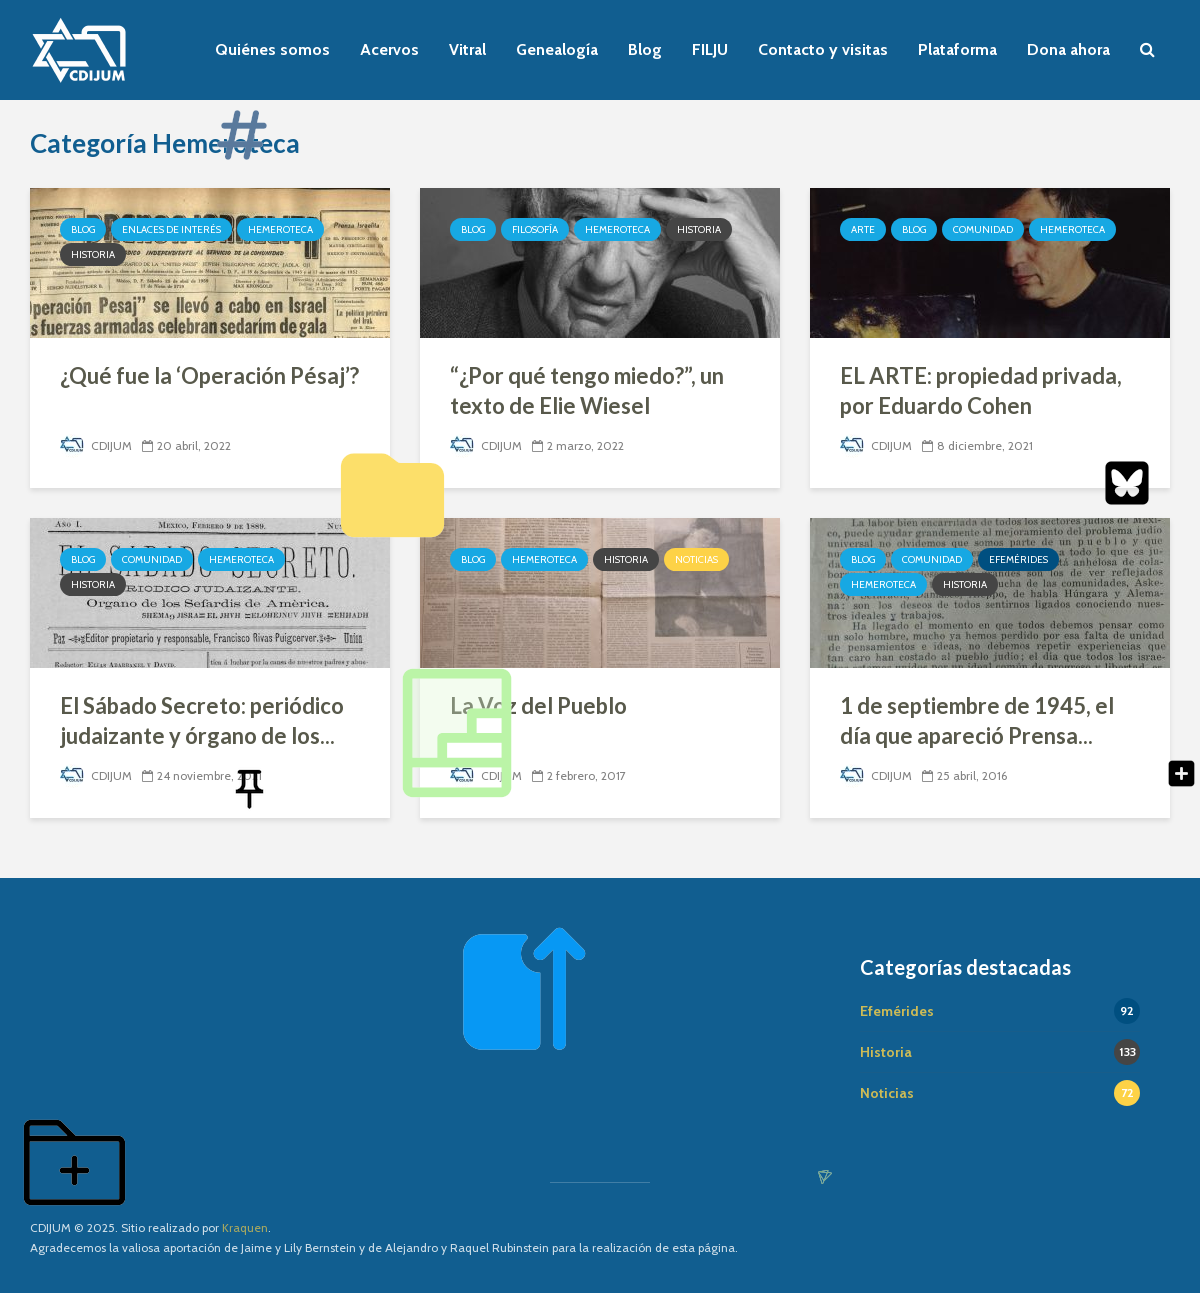  What do you see at coordinates (242, 135) in the screenshot?
I see `add or search hashtags` at bounding box center [242, 135].